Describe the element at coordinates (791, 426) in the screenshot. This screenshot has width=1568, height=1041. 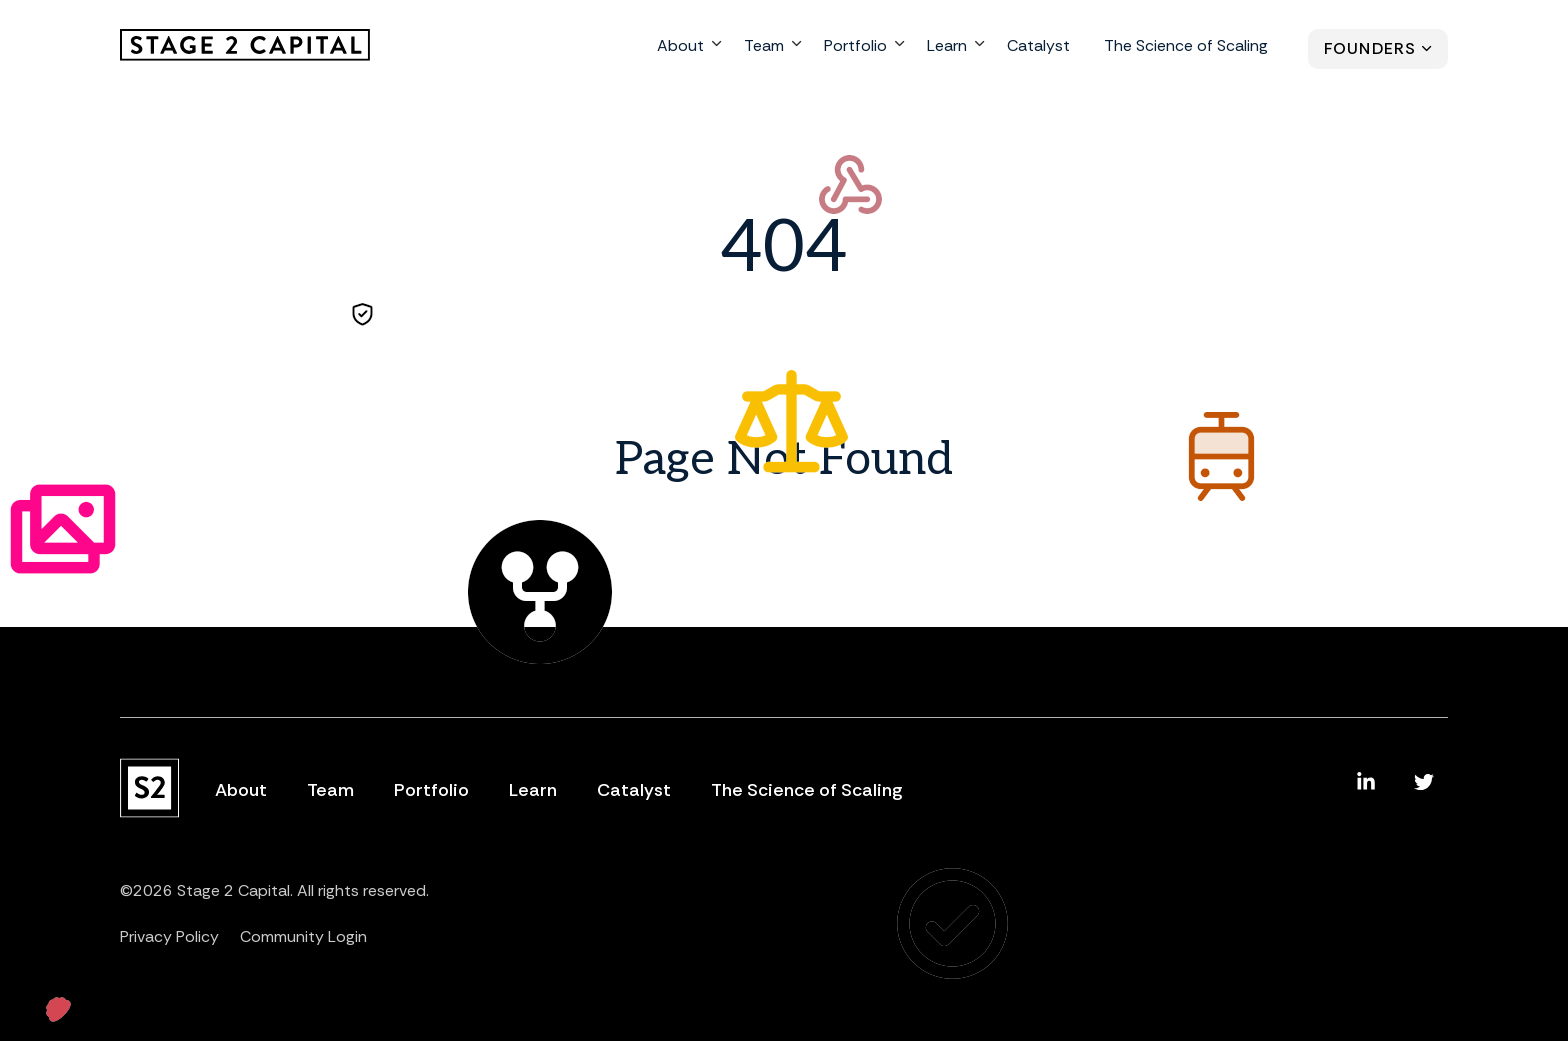
I see `view license or legal information` at that location.